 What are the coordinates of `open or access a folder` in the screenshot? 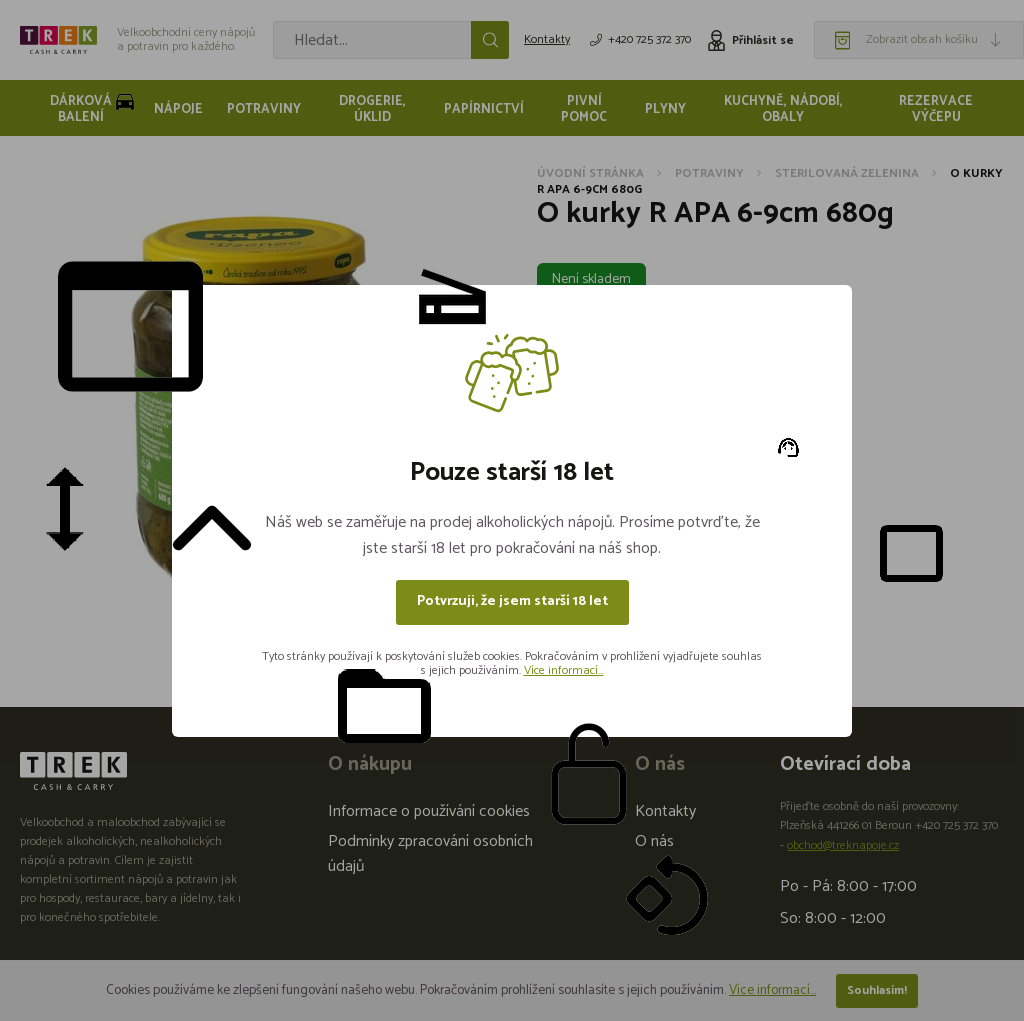 It's located at (384, 706).